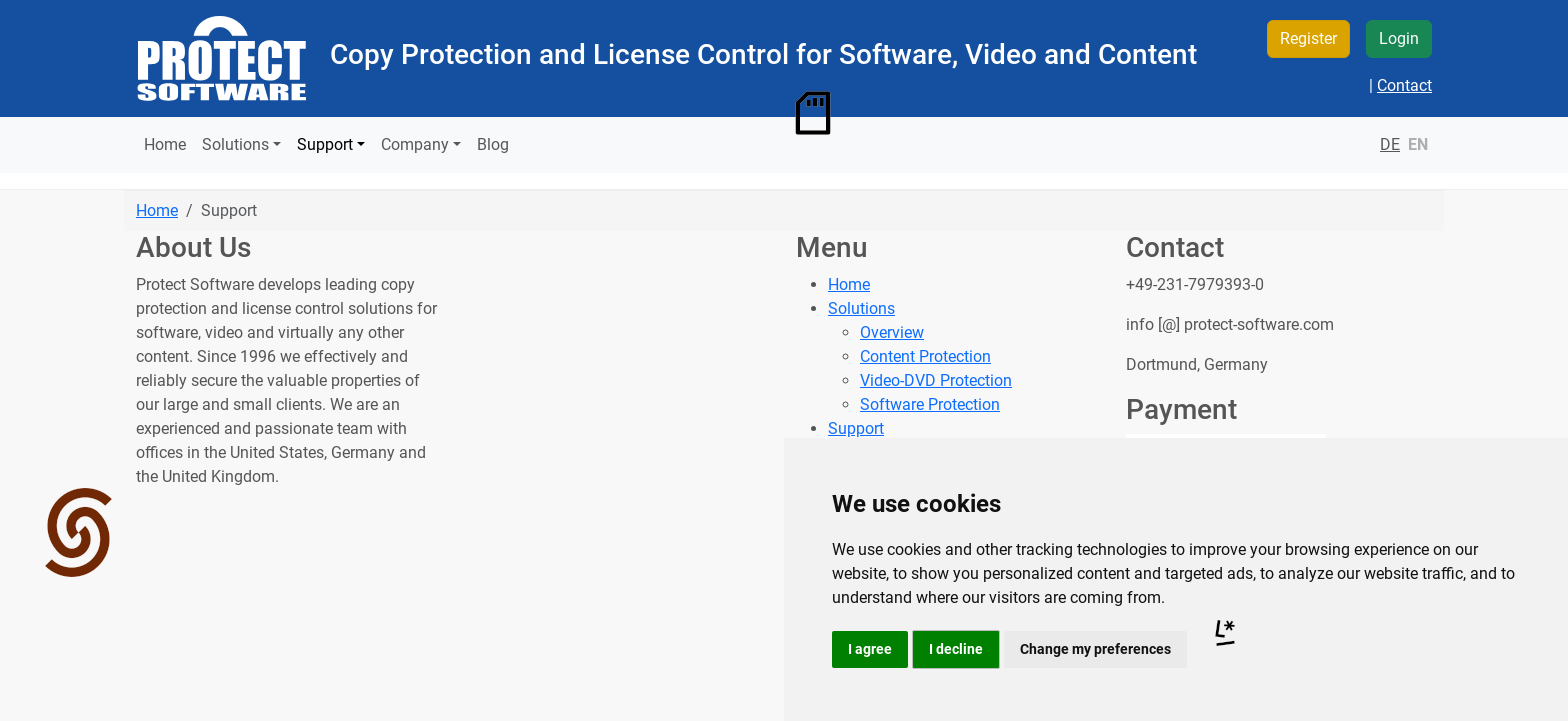 This screenshot has height=721, width=1568. What do you see at coordinates (813, 113) in the screenshot?
I see `access external storage or SD card settings` at bounding box center [813, 113].